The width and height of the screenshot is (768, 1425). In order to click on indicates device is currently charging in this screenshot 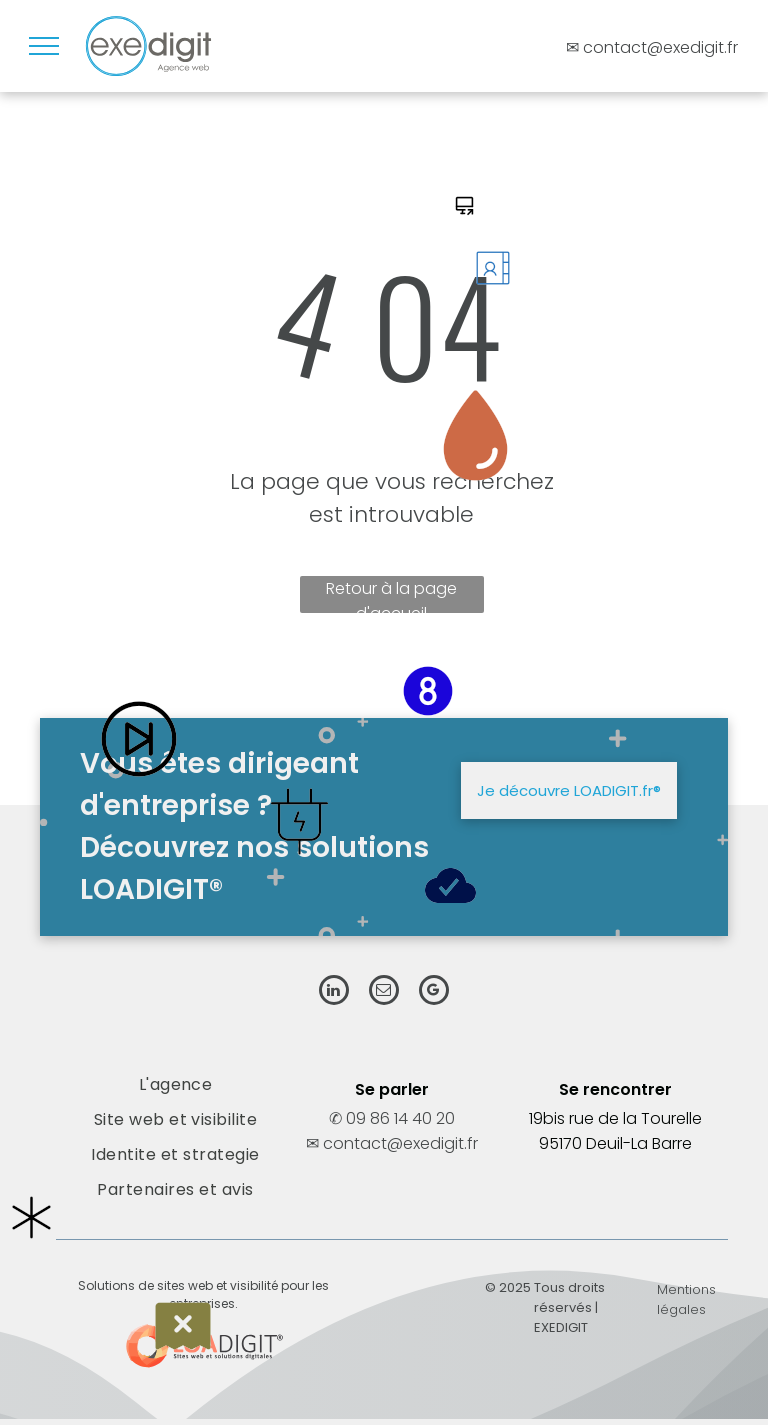, I will do `click(299, 821)`.